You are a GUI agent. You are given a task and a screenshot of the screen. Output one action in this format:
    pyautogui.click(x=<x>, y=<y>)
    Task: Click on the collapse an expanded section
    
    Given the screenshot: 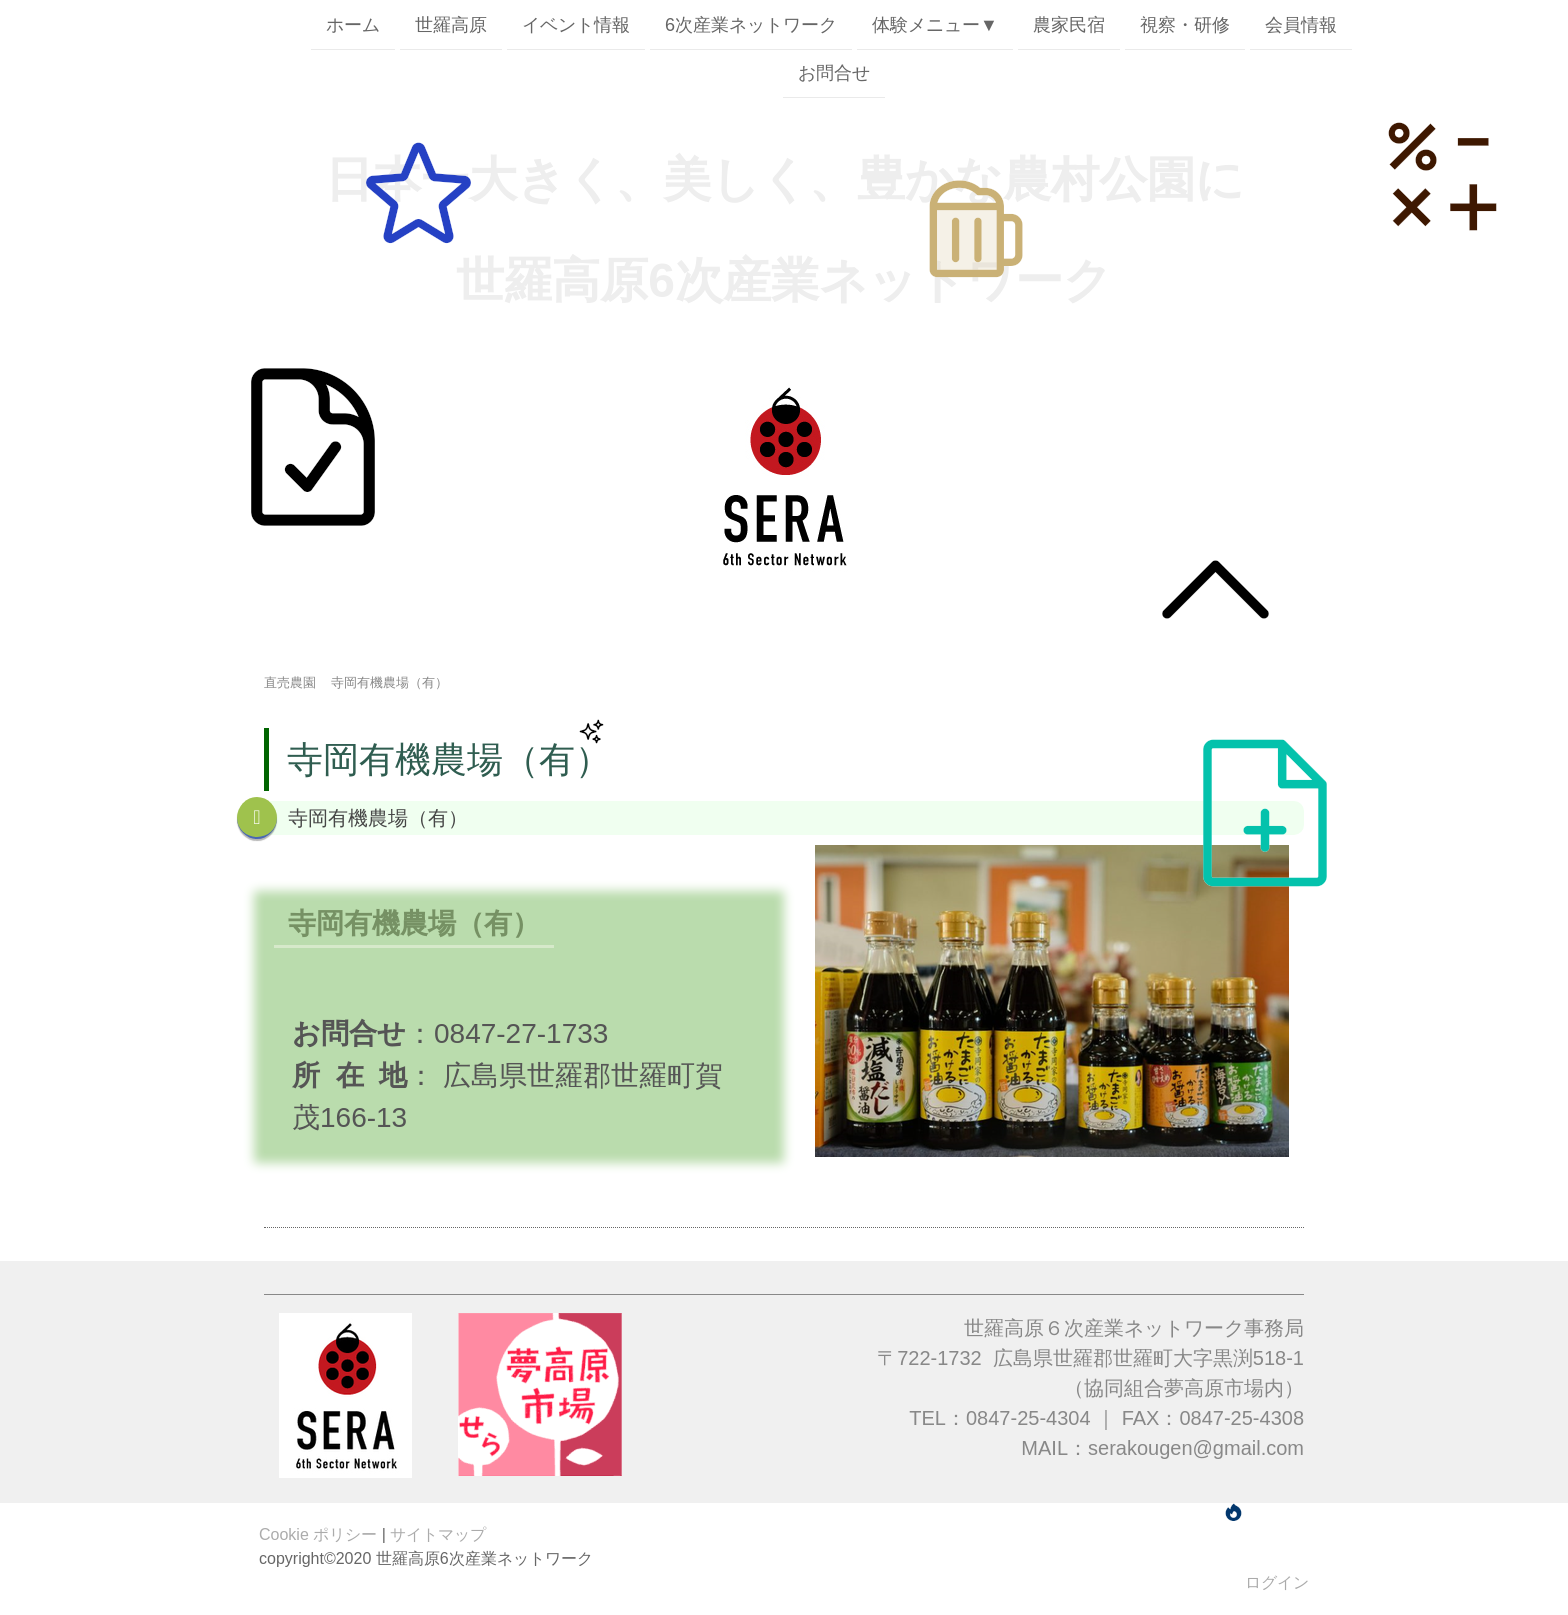 What is the action you would take?
    pyautogui.click(x=1215, y=589)
    